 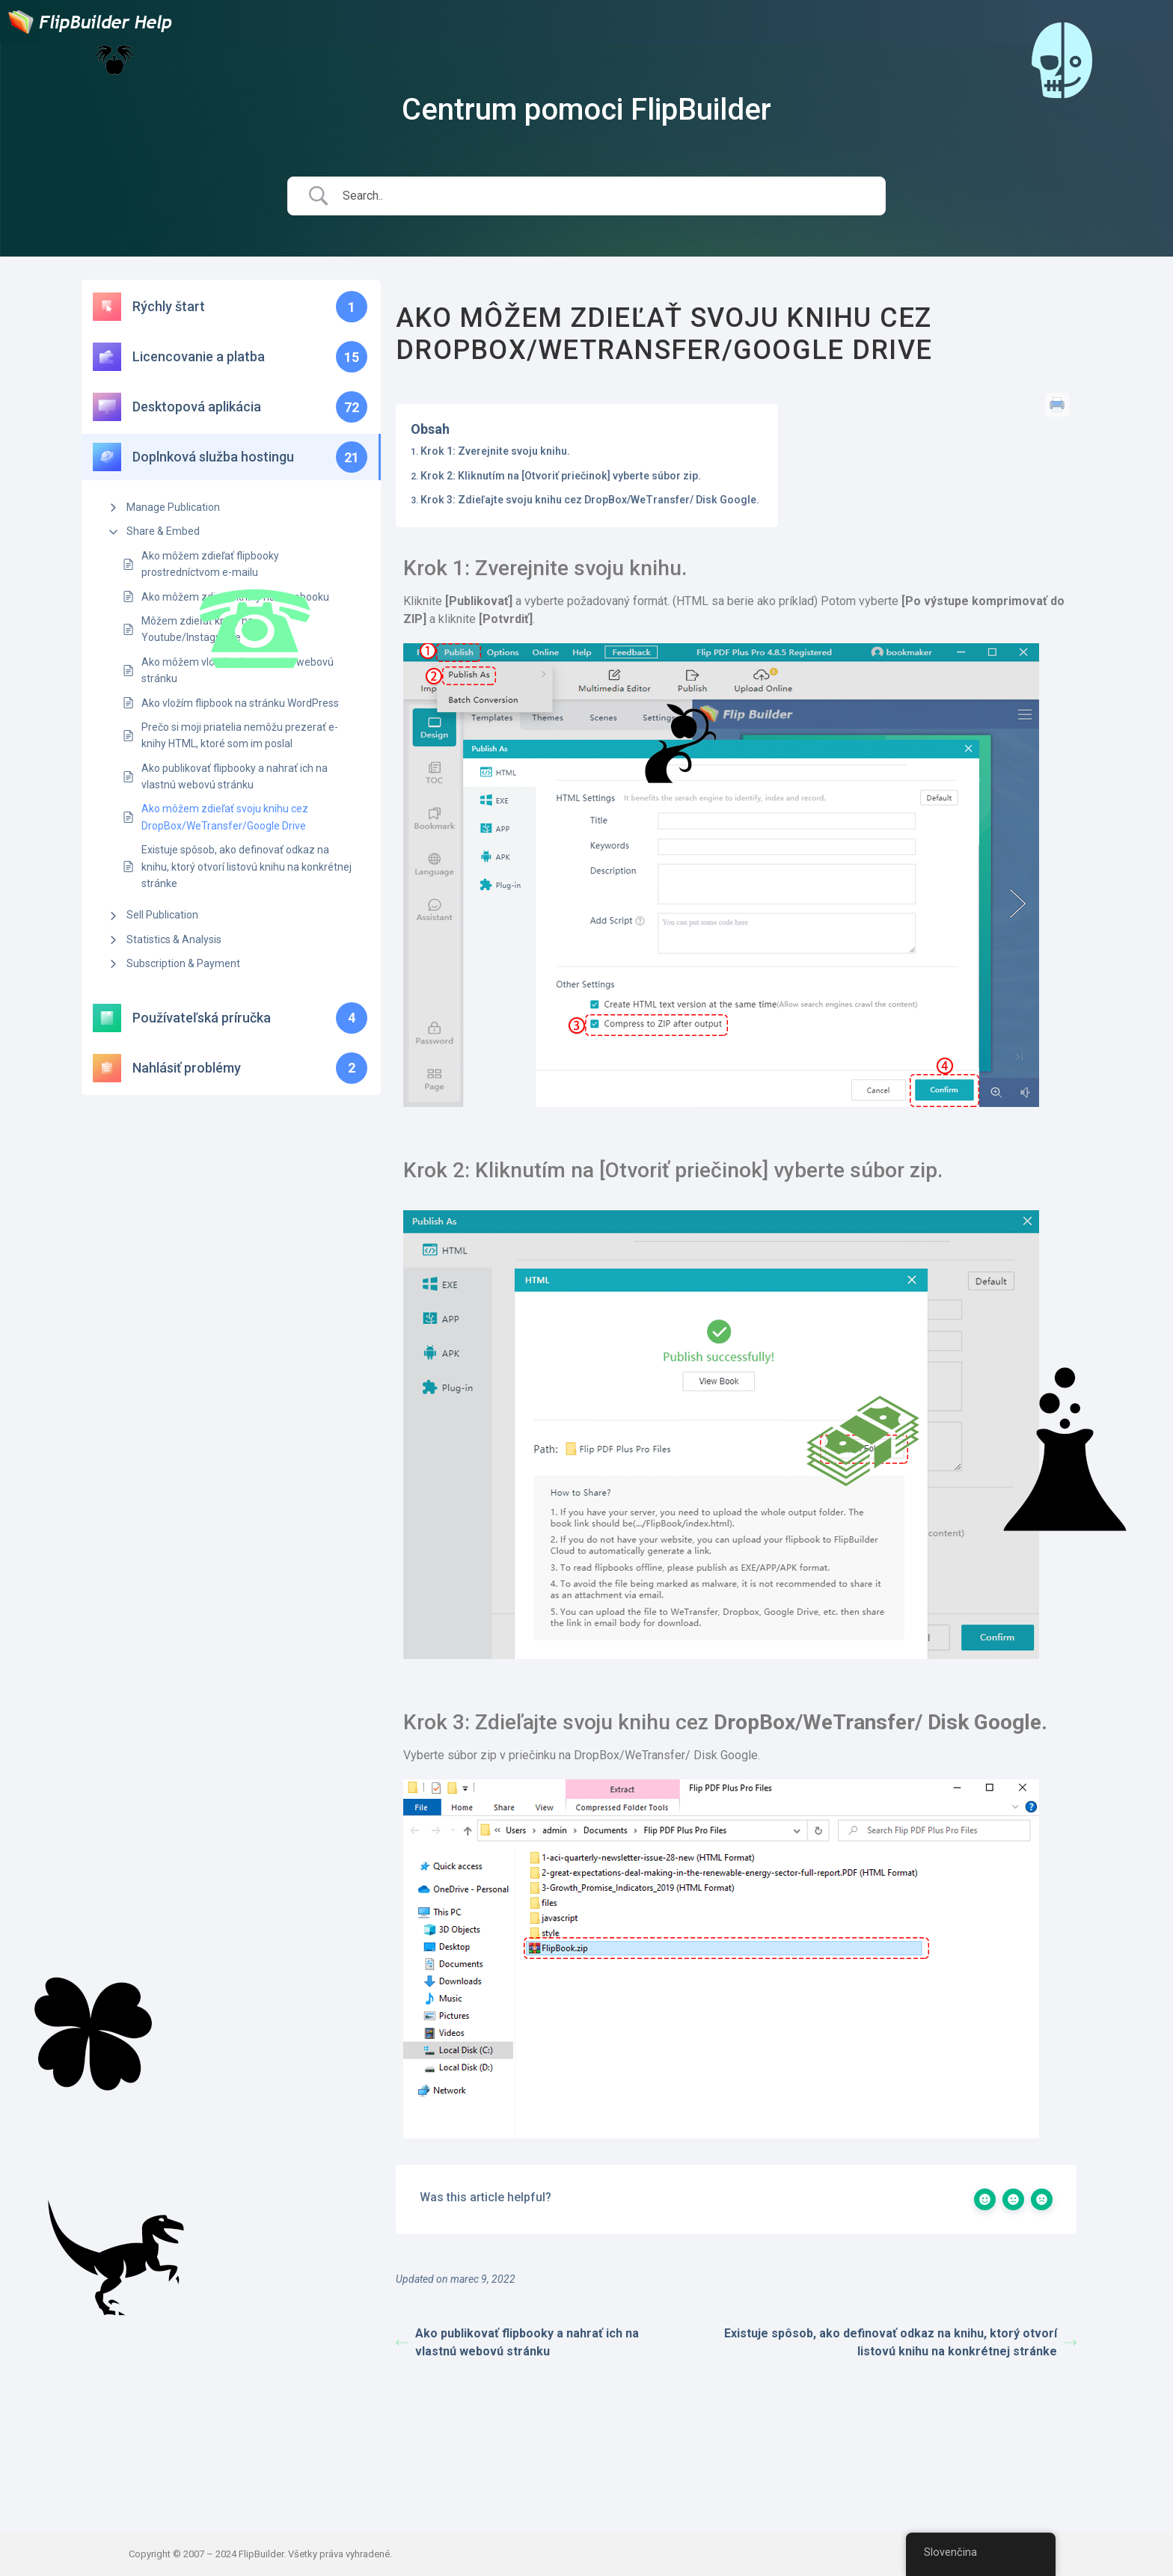 What do you see at coordinates (94, 2034) in the screenshot?
I see `indicates luck or bonus reward in a game` at bounding box center [94, 2034].